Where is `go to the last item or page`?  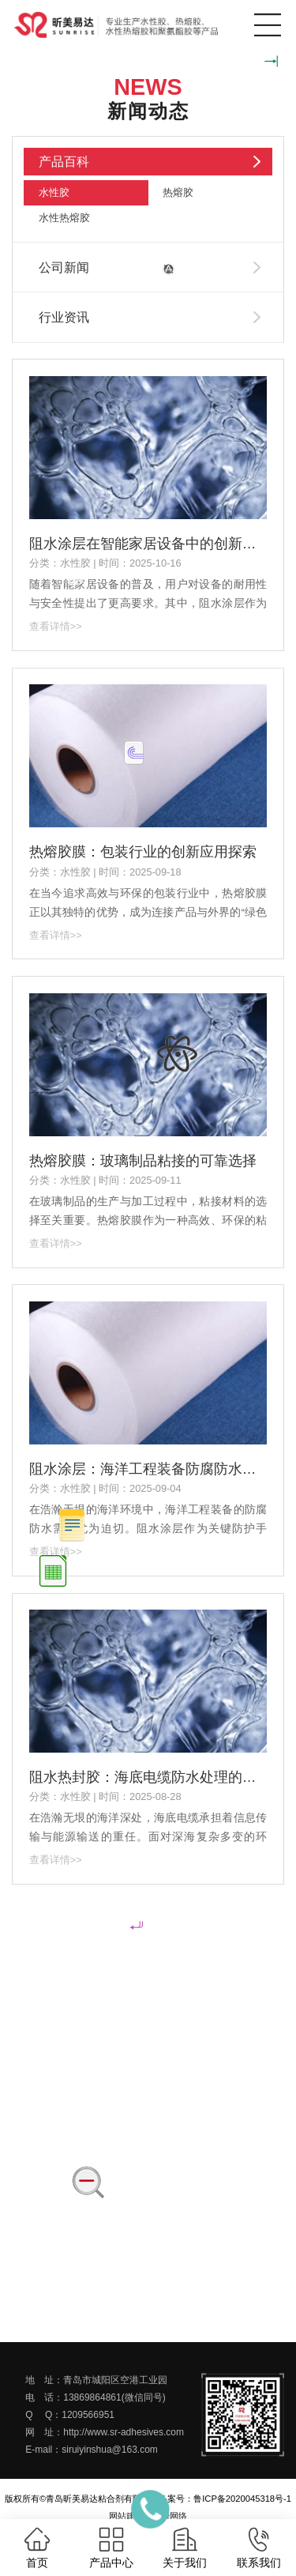 go to the last item or page is located at coordinates (271, 61).